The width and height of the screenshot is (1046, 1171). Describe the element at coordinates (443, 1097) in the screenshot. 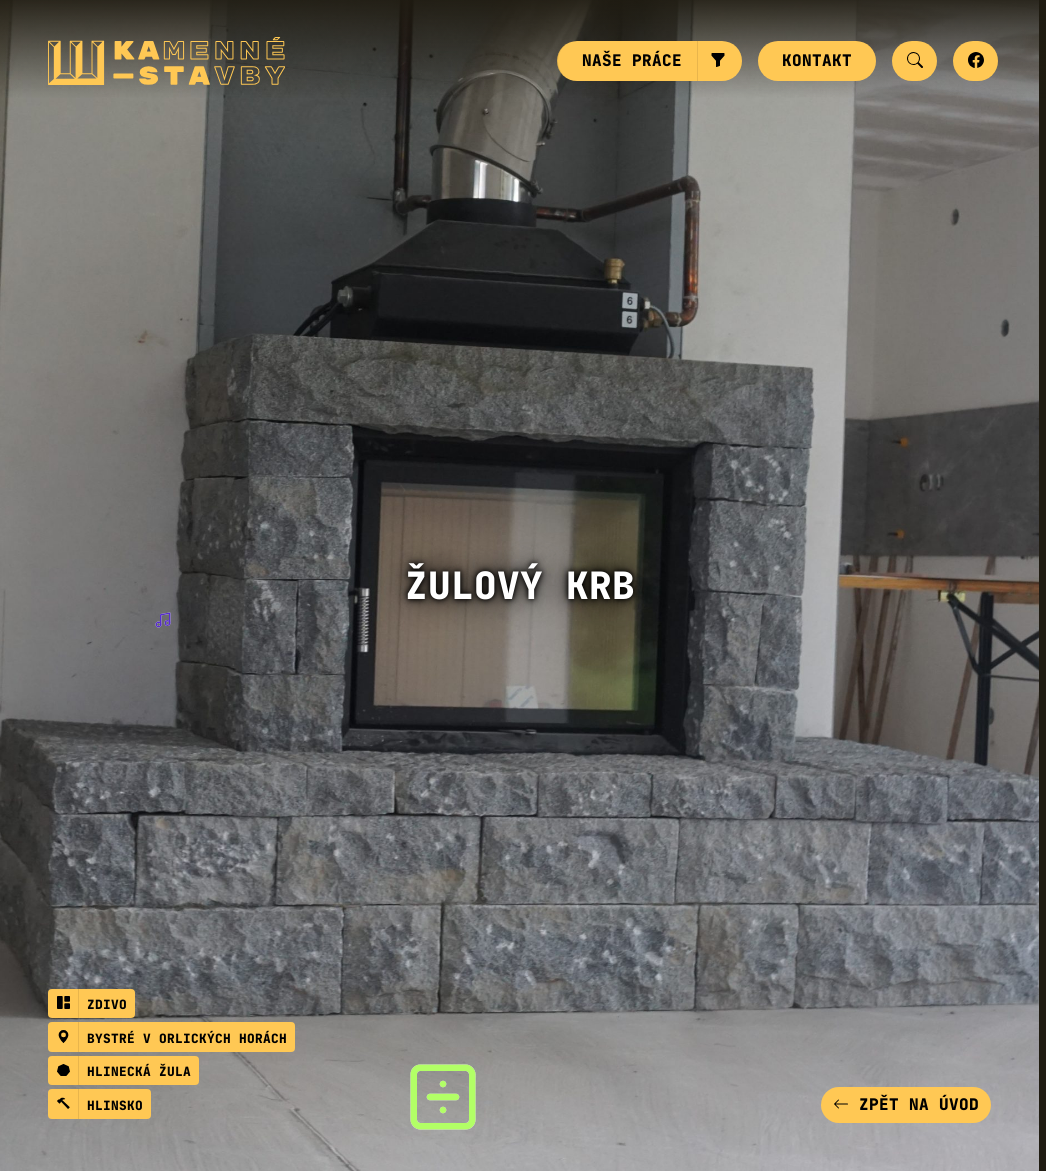

I see `perform division calculation` at that location.